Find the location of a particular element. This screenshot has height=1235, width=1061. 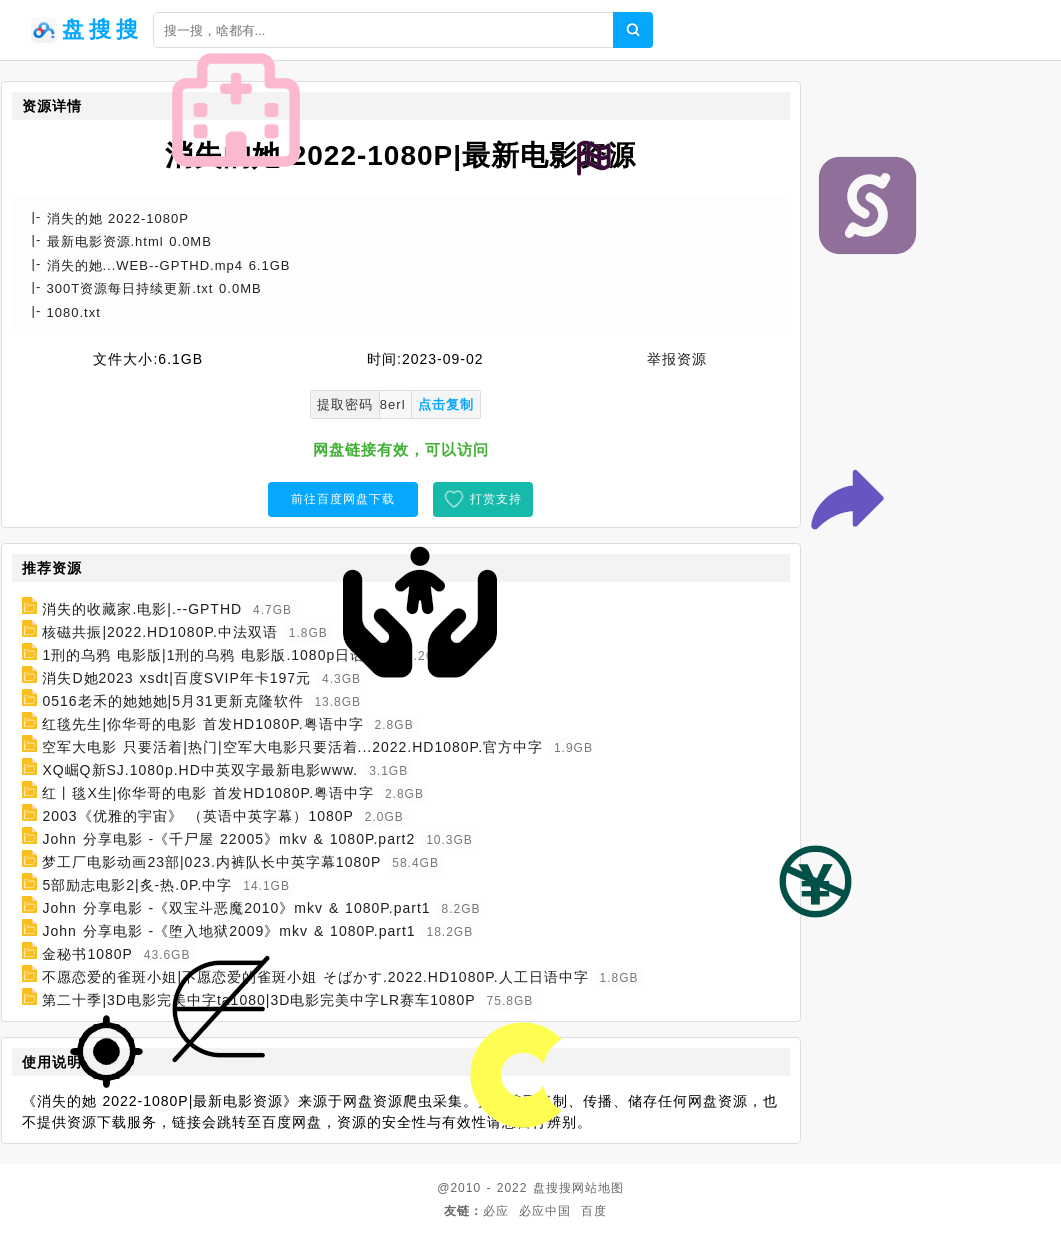

find nearby hospitals or medical facilities is located at coordinates (236, 110).